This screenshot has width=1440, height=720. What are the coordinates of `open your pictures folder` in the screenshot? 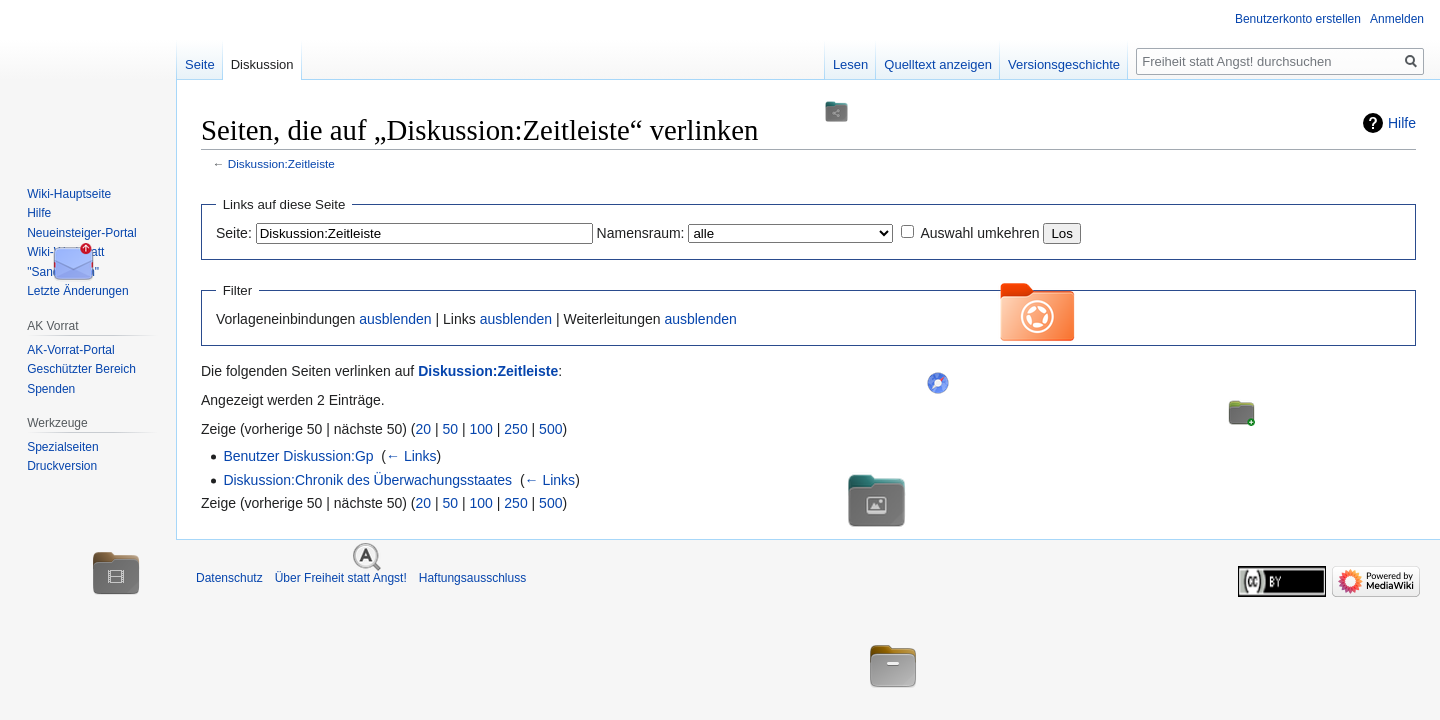 It's located at (876, 500).